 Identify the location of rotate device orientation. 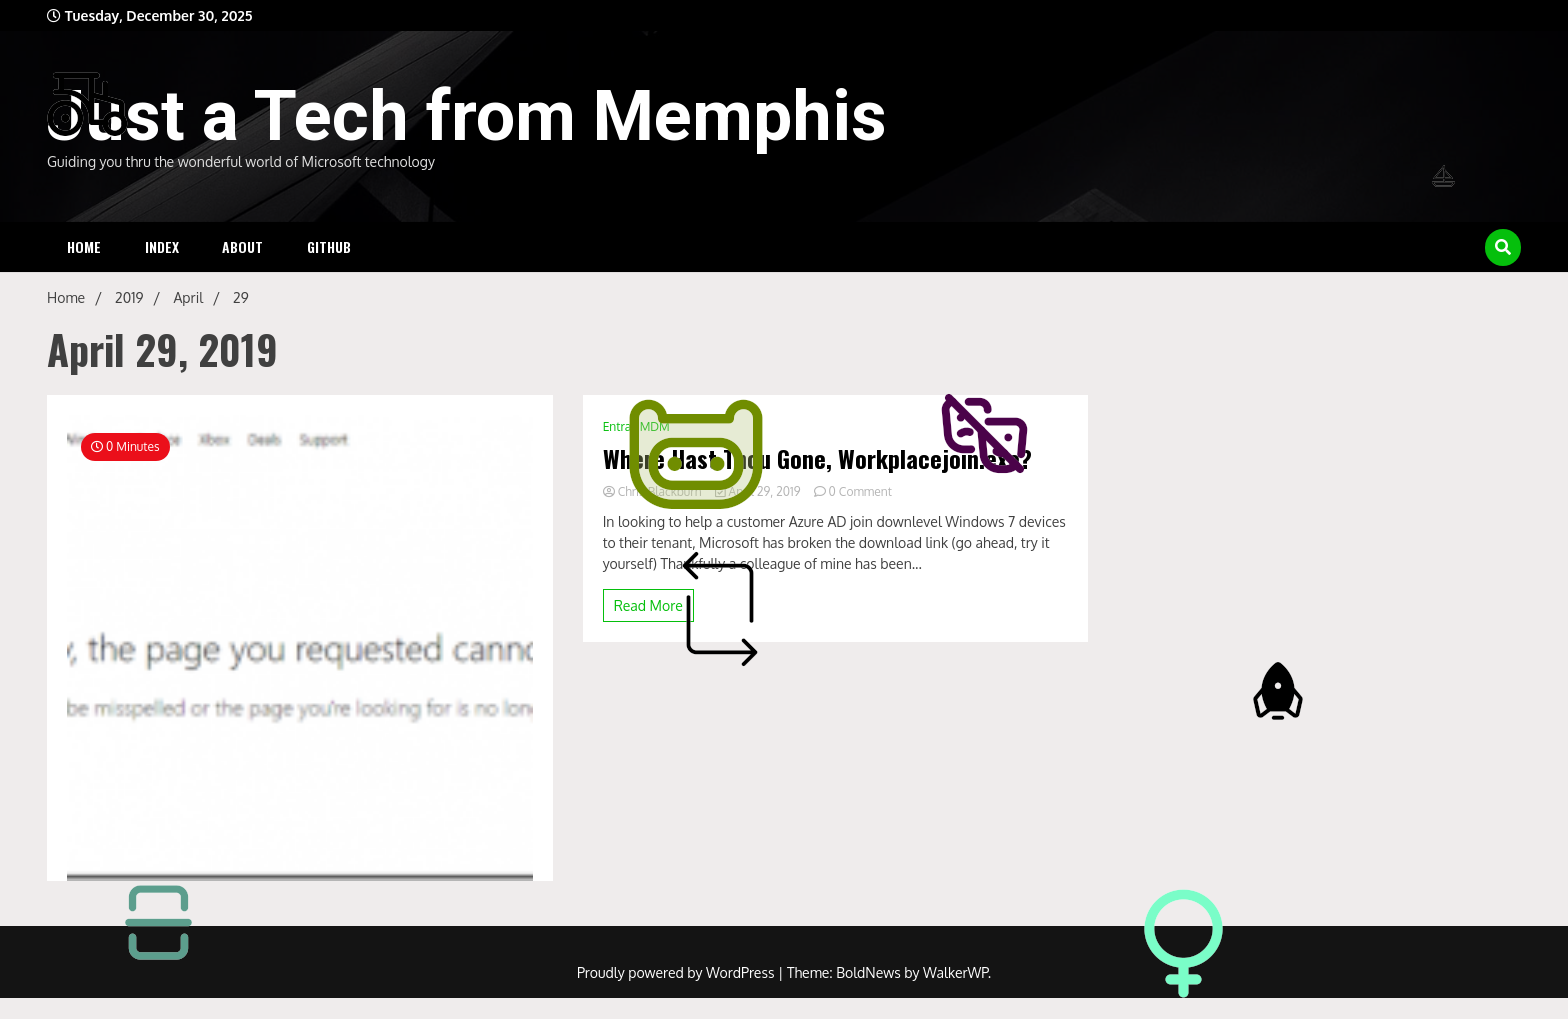
(720, 609).